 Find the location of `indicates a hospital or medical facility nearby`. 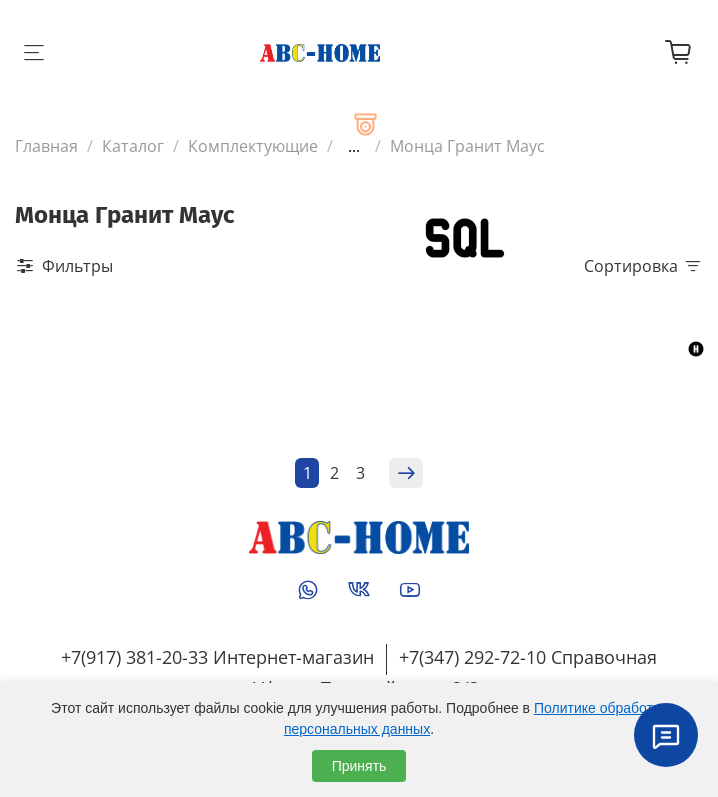

indicates a hospital or medical facility nearby is located at coordinates (696, 349).